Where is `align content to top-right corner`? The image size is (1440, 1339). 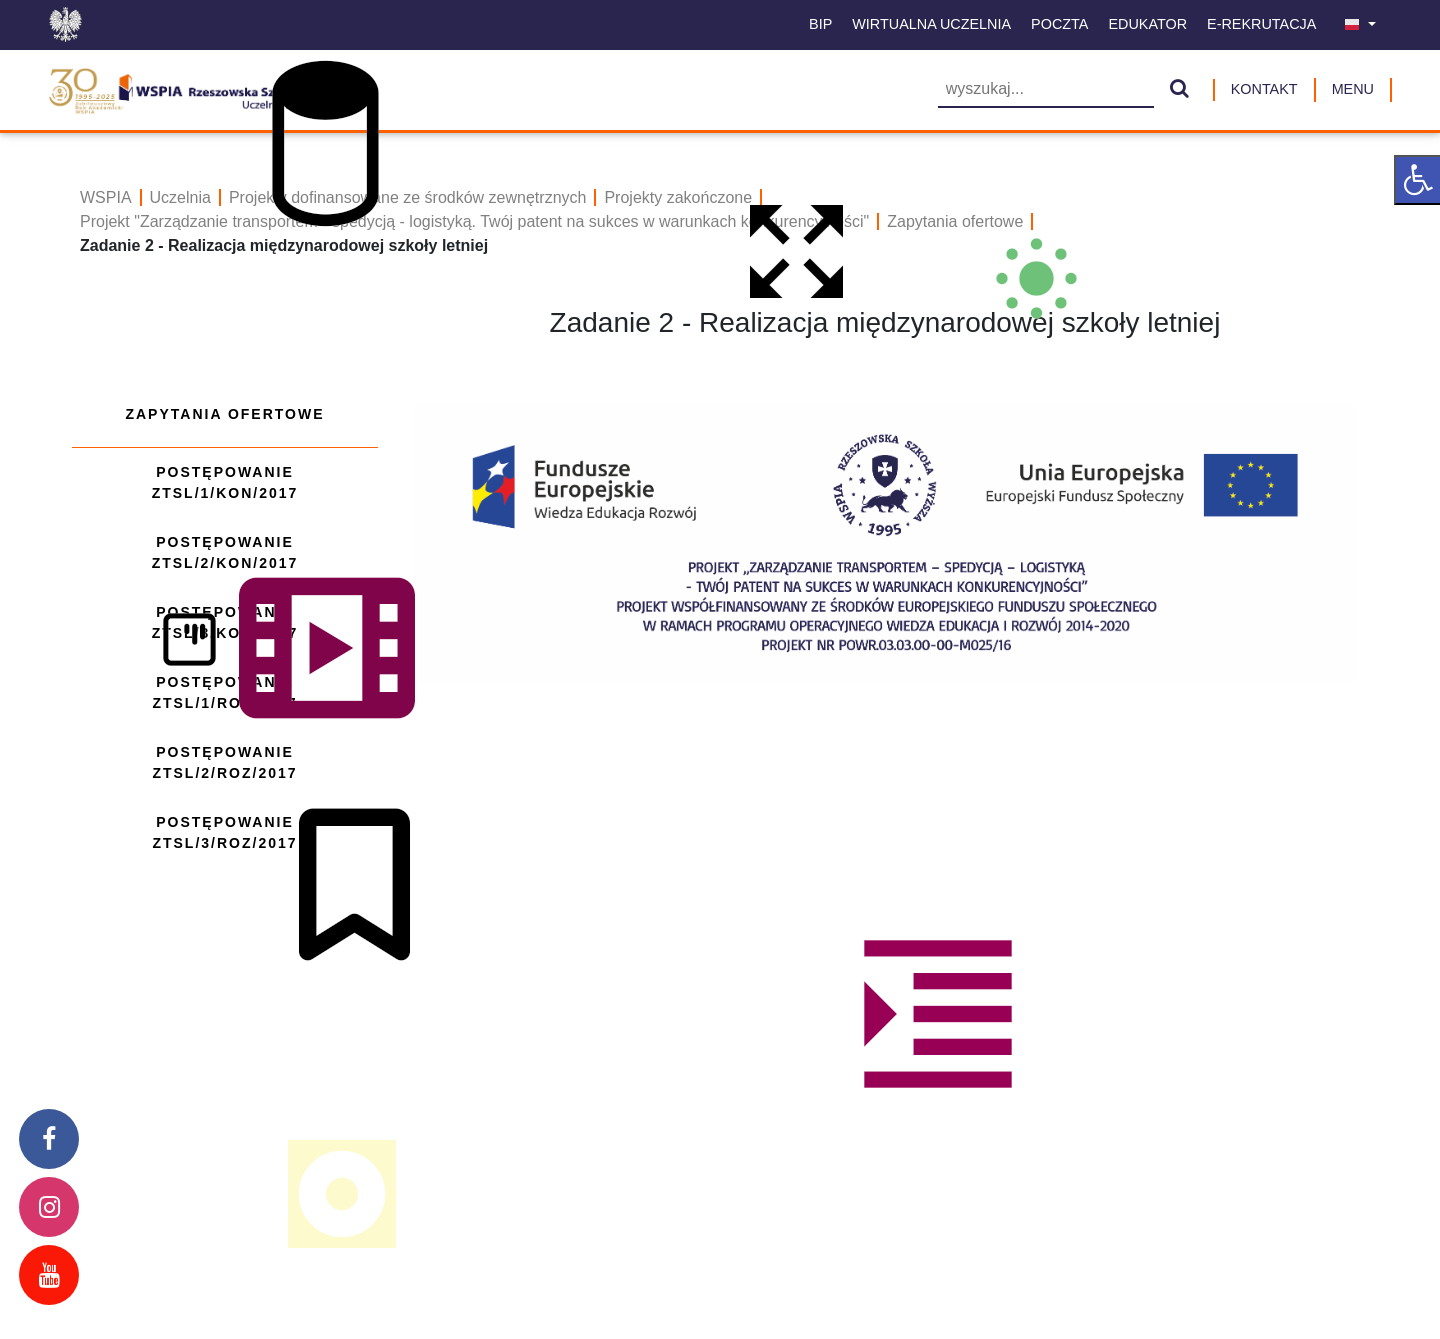
align content to top-right corner is located at coordinates (189, 639).